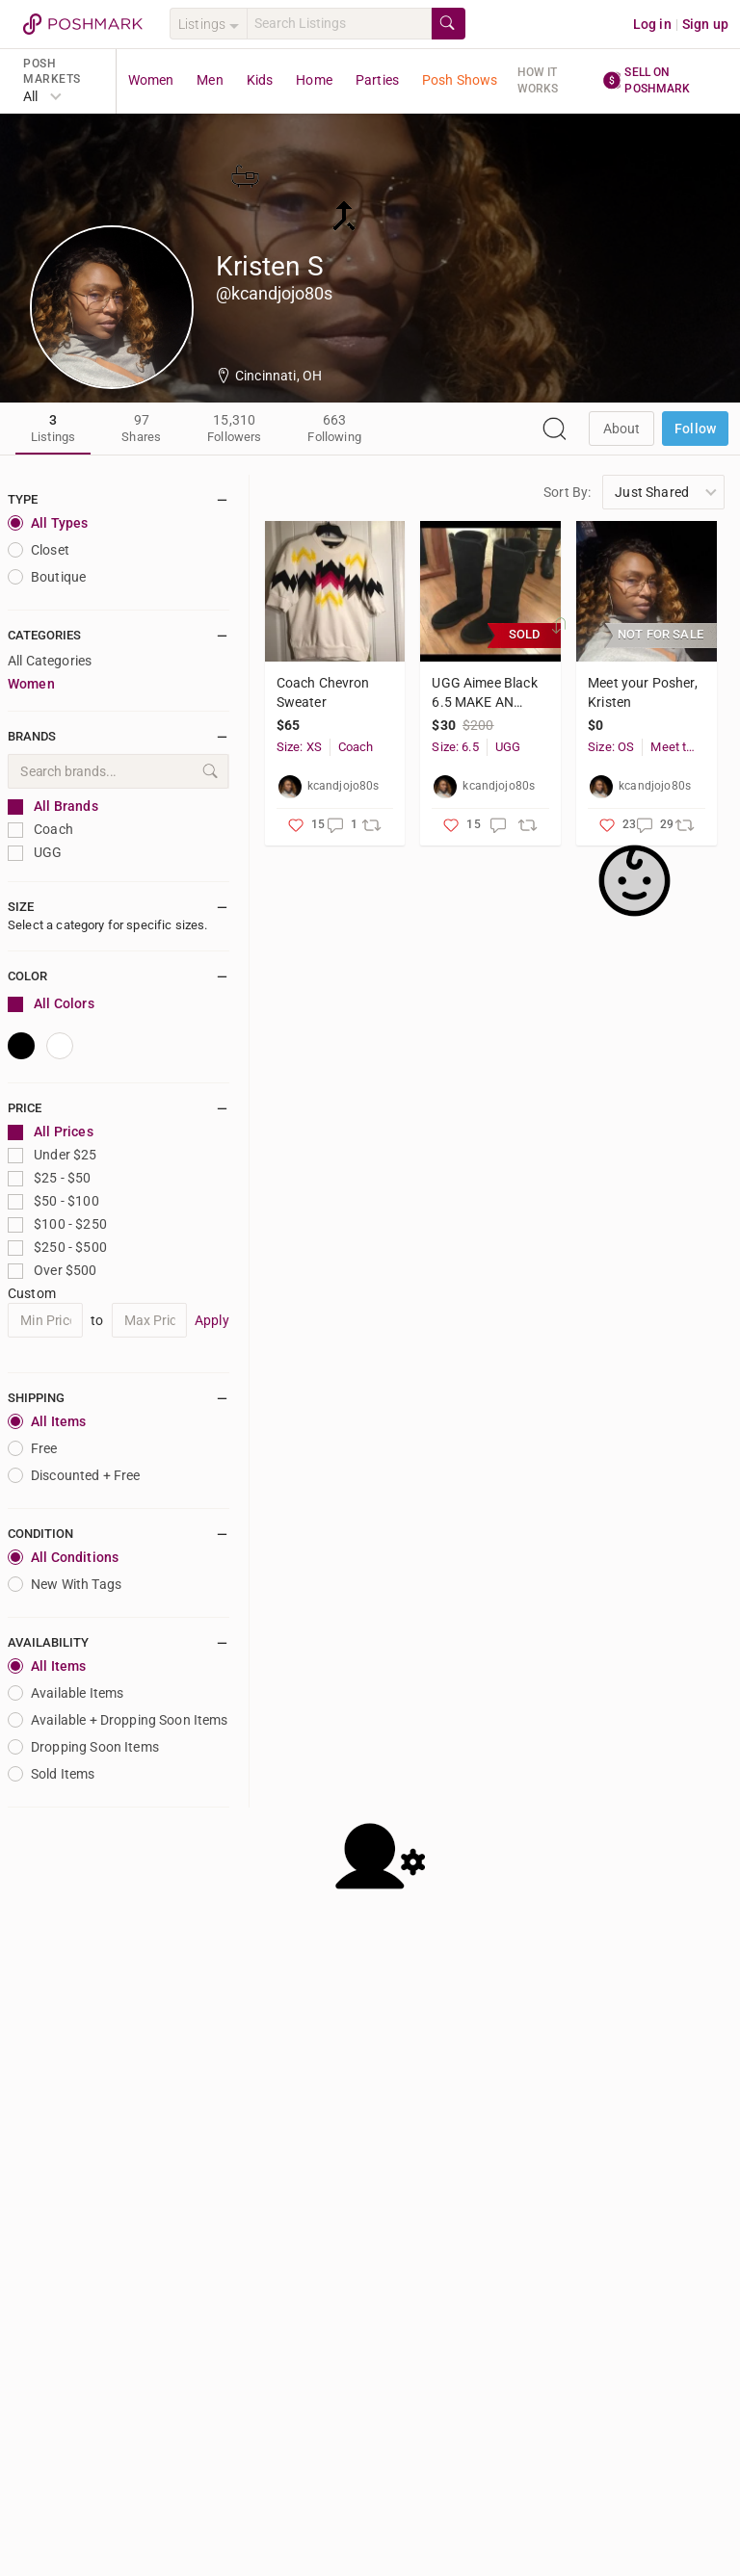  What do you see at coordinates (245, 176) in the screenshot?
I see `indicates bathroom amenities available` at bounding box center [245, 176].